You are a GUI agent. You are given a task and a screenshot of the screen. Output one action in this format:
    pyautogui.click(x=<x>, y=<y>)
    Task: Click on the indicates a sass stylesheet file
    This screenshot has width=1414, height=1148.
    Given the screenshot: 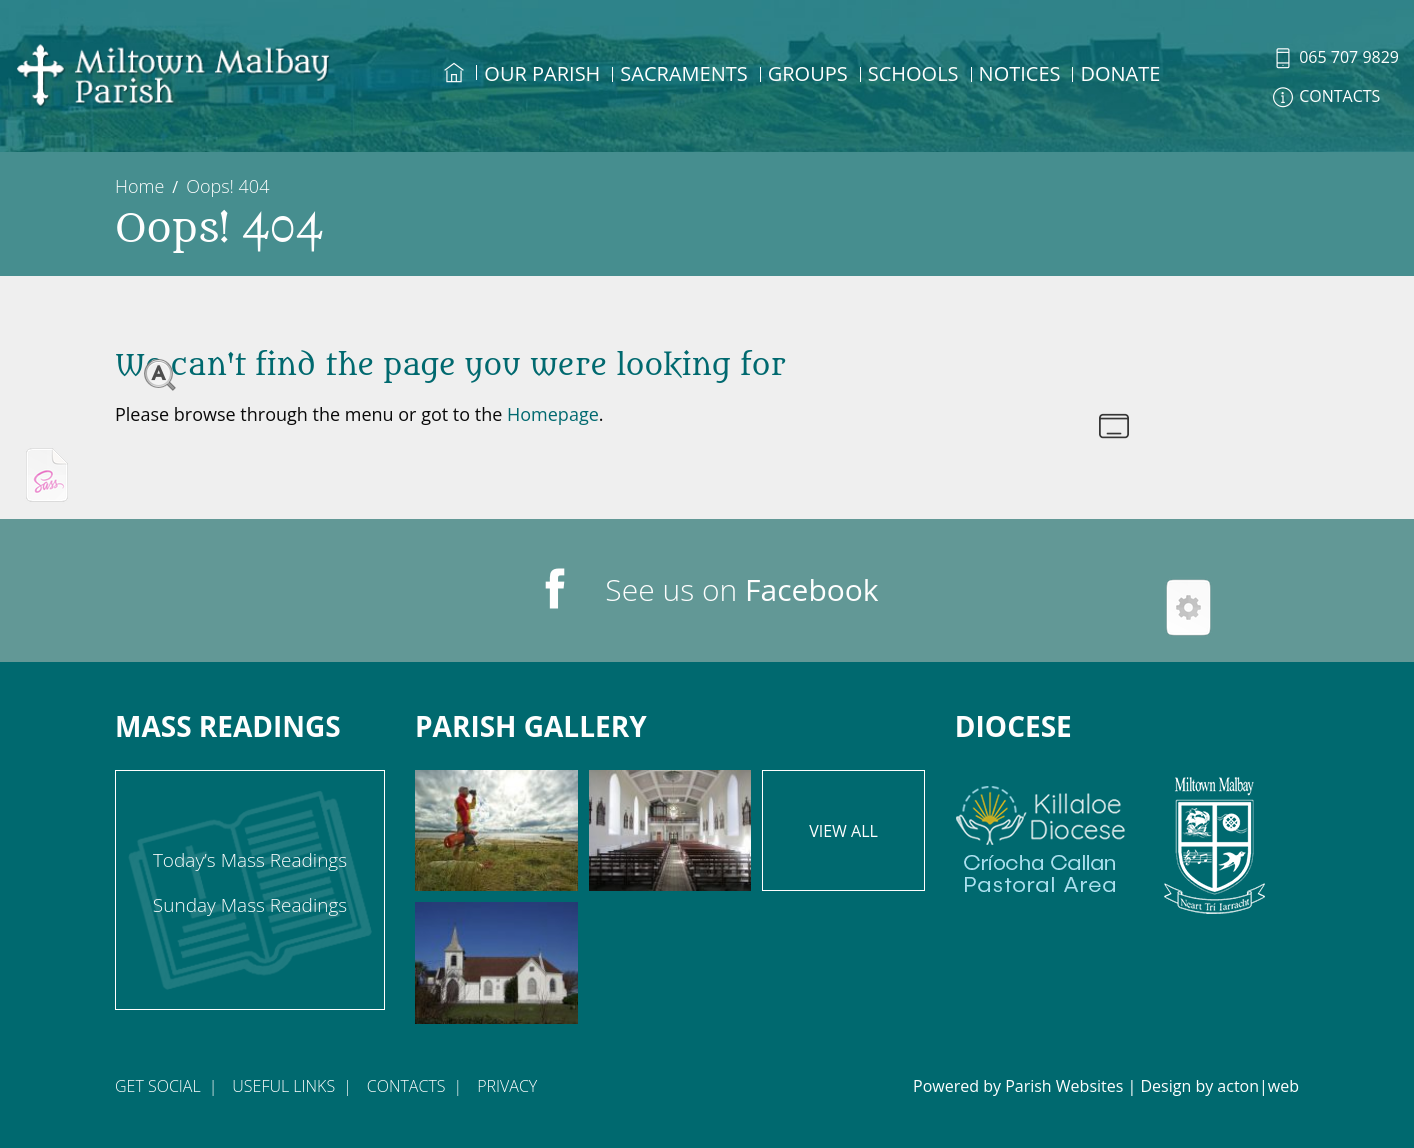 What is the action you would take?
    pyautogui.click(x=47, y=475)
    